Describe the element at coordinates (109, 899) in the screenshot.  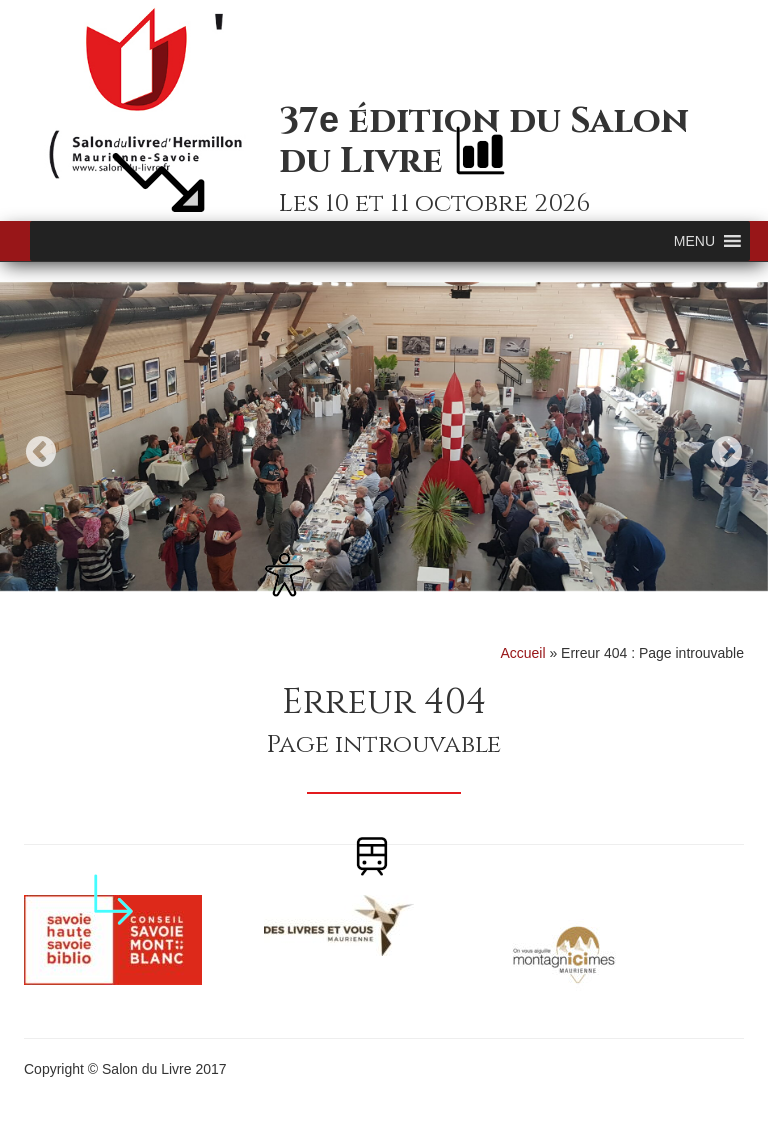
I see `reply to a message or comment` at that location.